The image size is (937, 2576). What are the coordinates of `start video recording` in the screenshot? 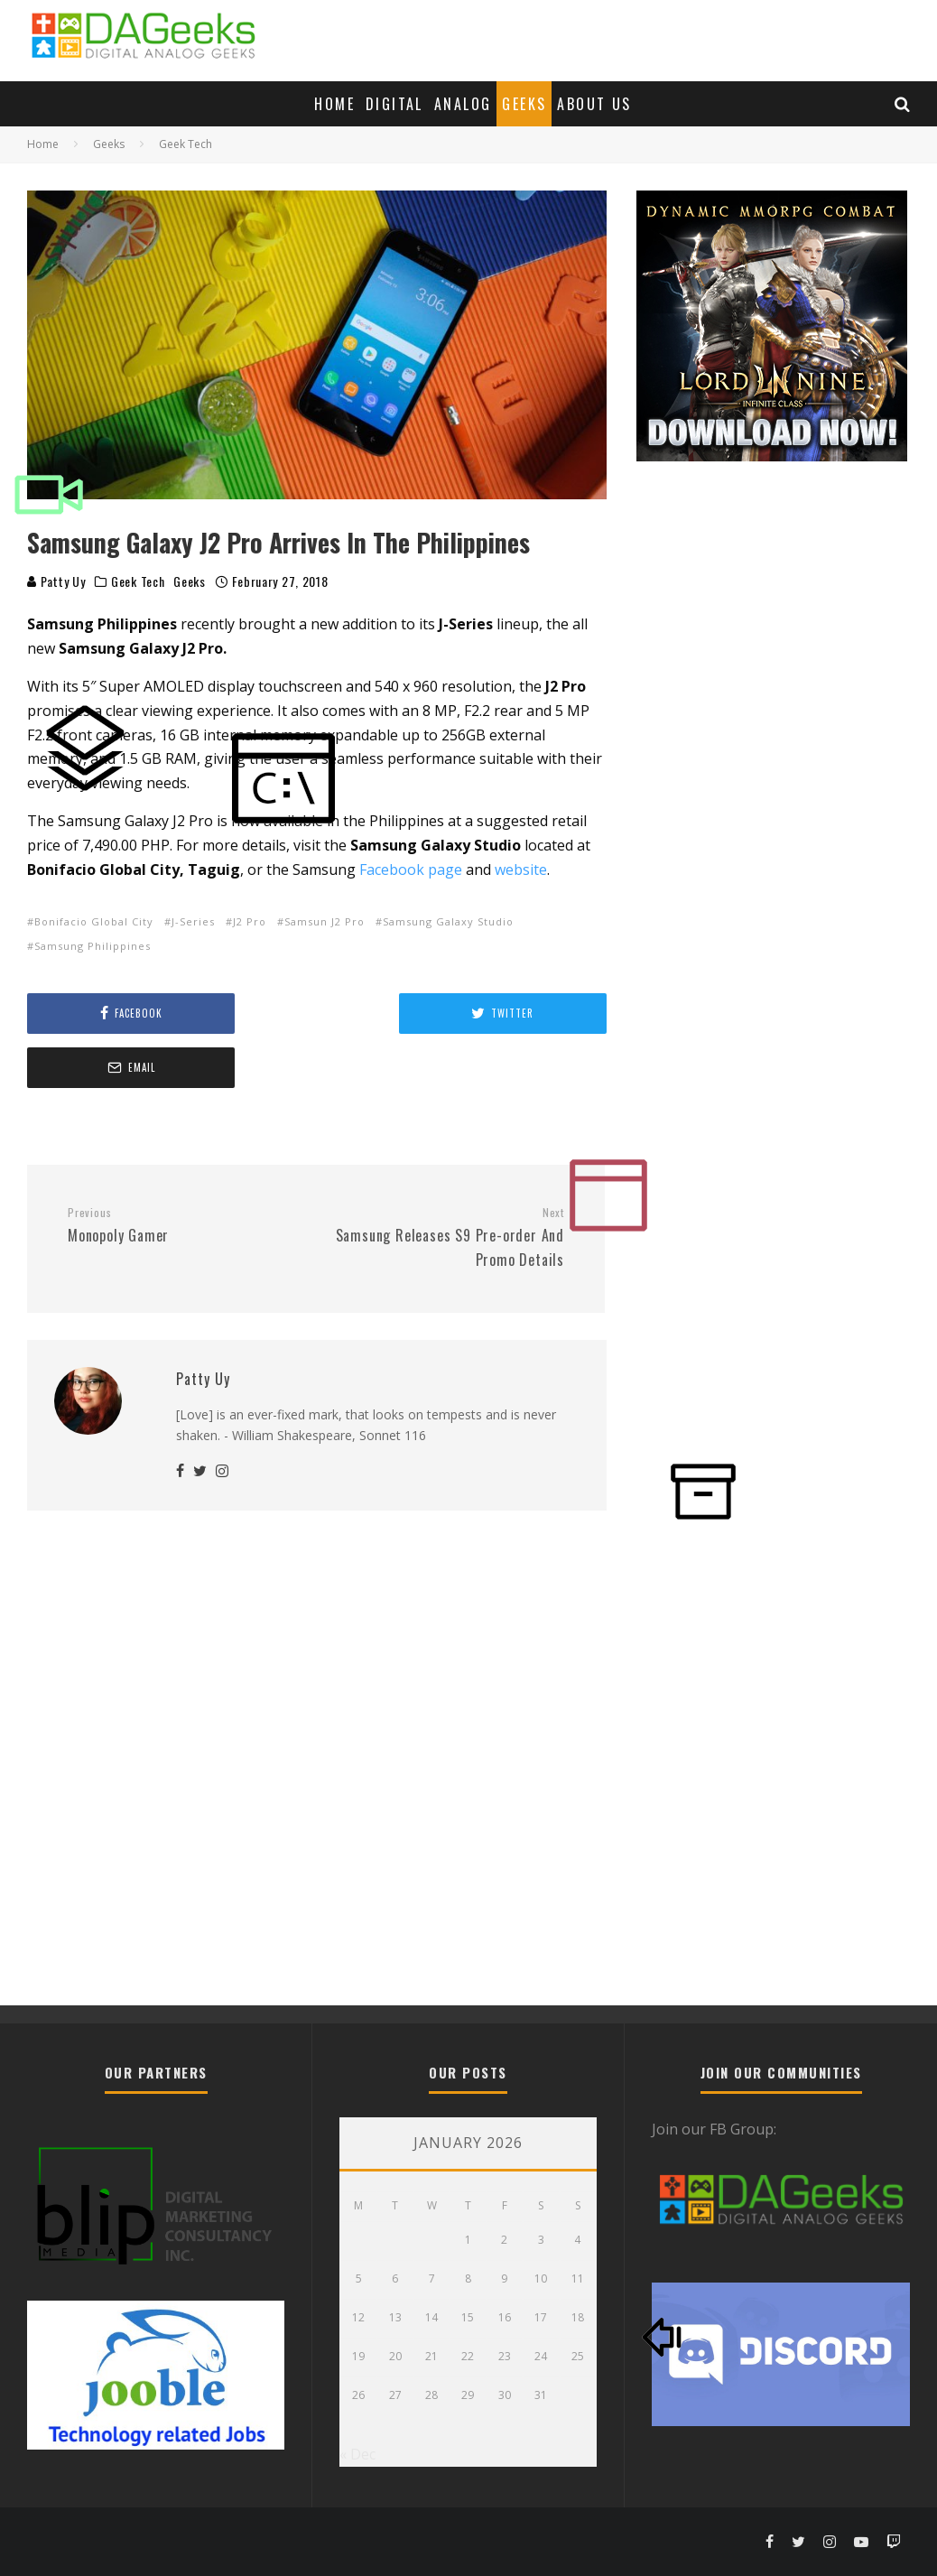 It's located at (49, 495).